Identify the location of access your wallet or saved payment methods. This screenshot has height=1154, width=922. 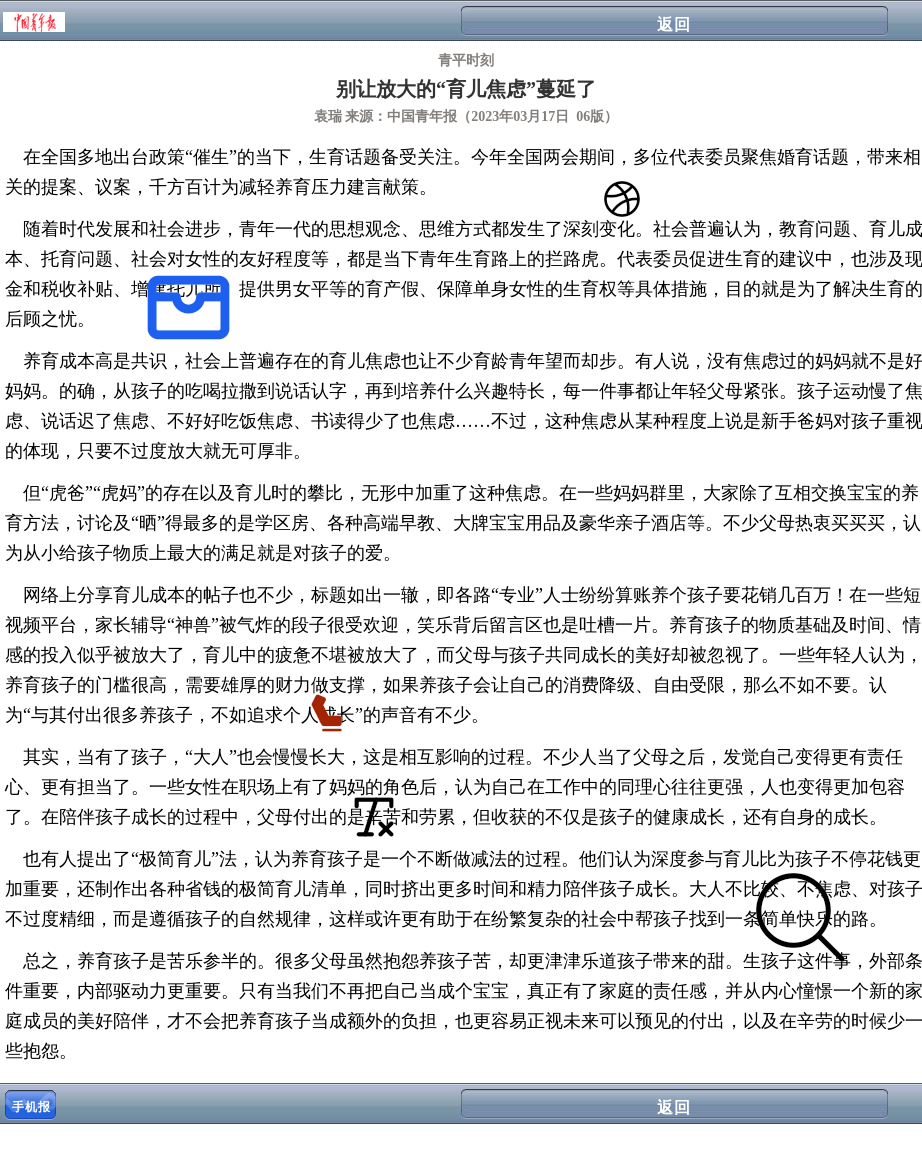
(188, 307).